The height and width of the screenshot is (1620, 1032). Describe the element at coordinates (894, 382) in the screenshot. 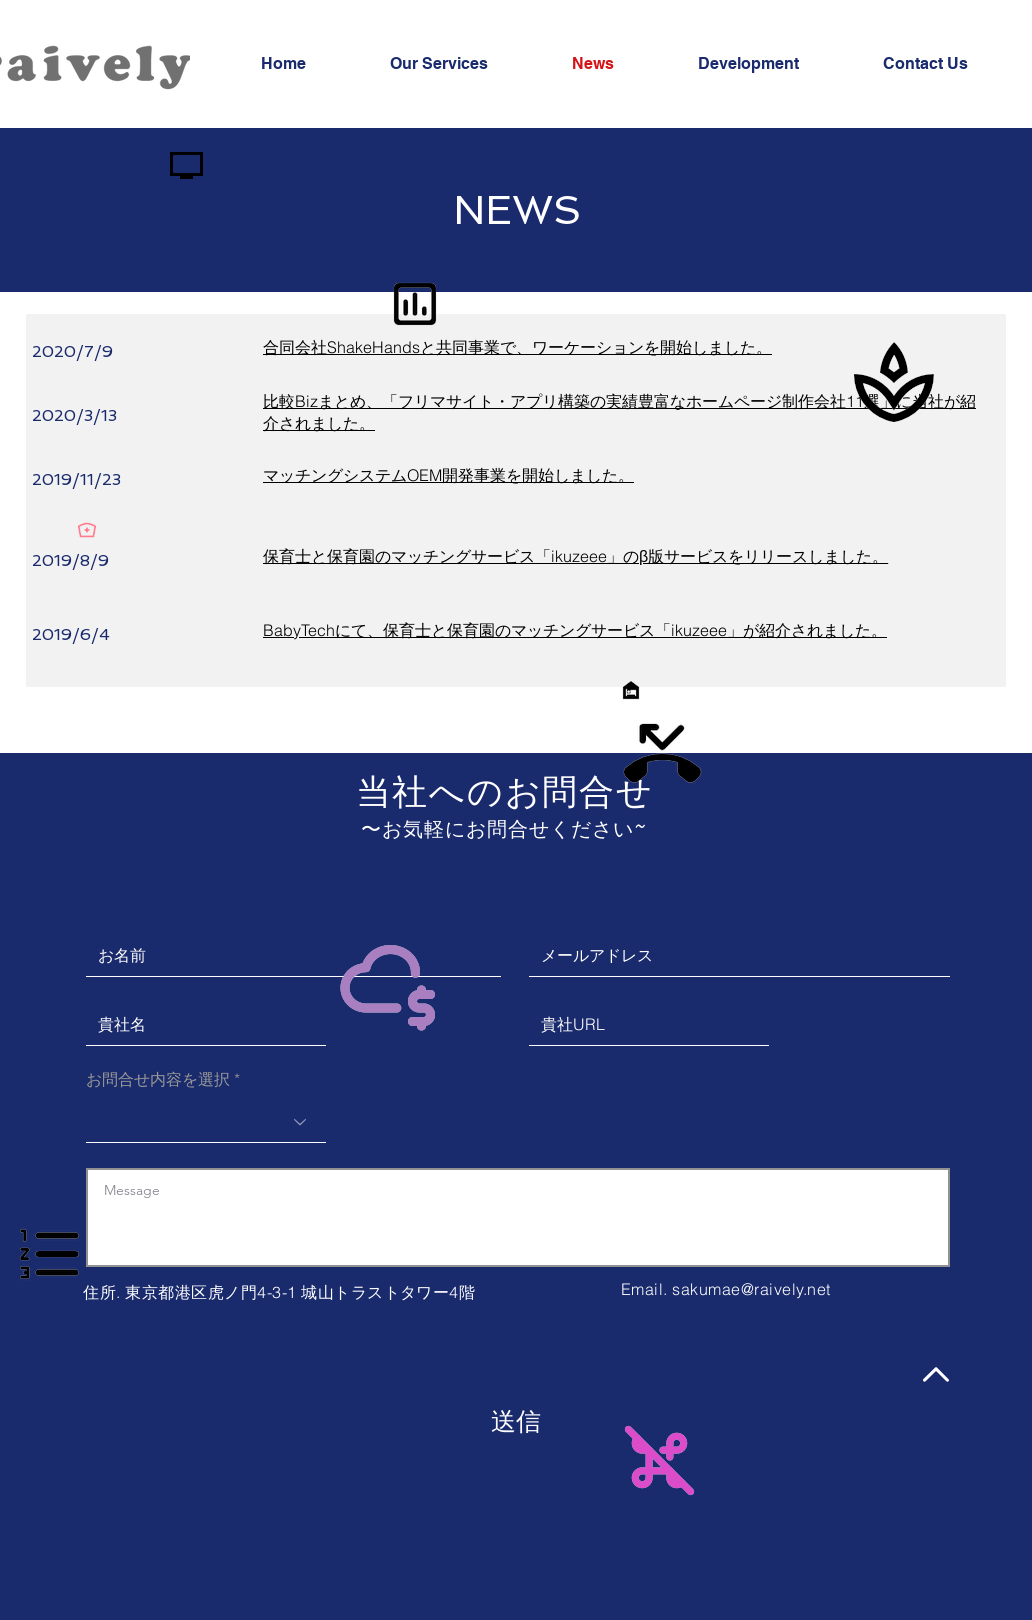

I see `access spa or wellness features` at that location.